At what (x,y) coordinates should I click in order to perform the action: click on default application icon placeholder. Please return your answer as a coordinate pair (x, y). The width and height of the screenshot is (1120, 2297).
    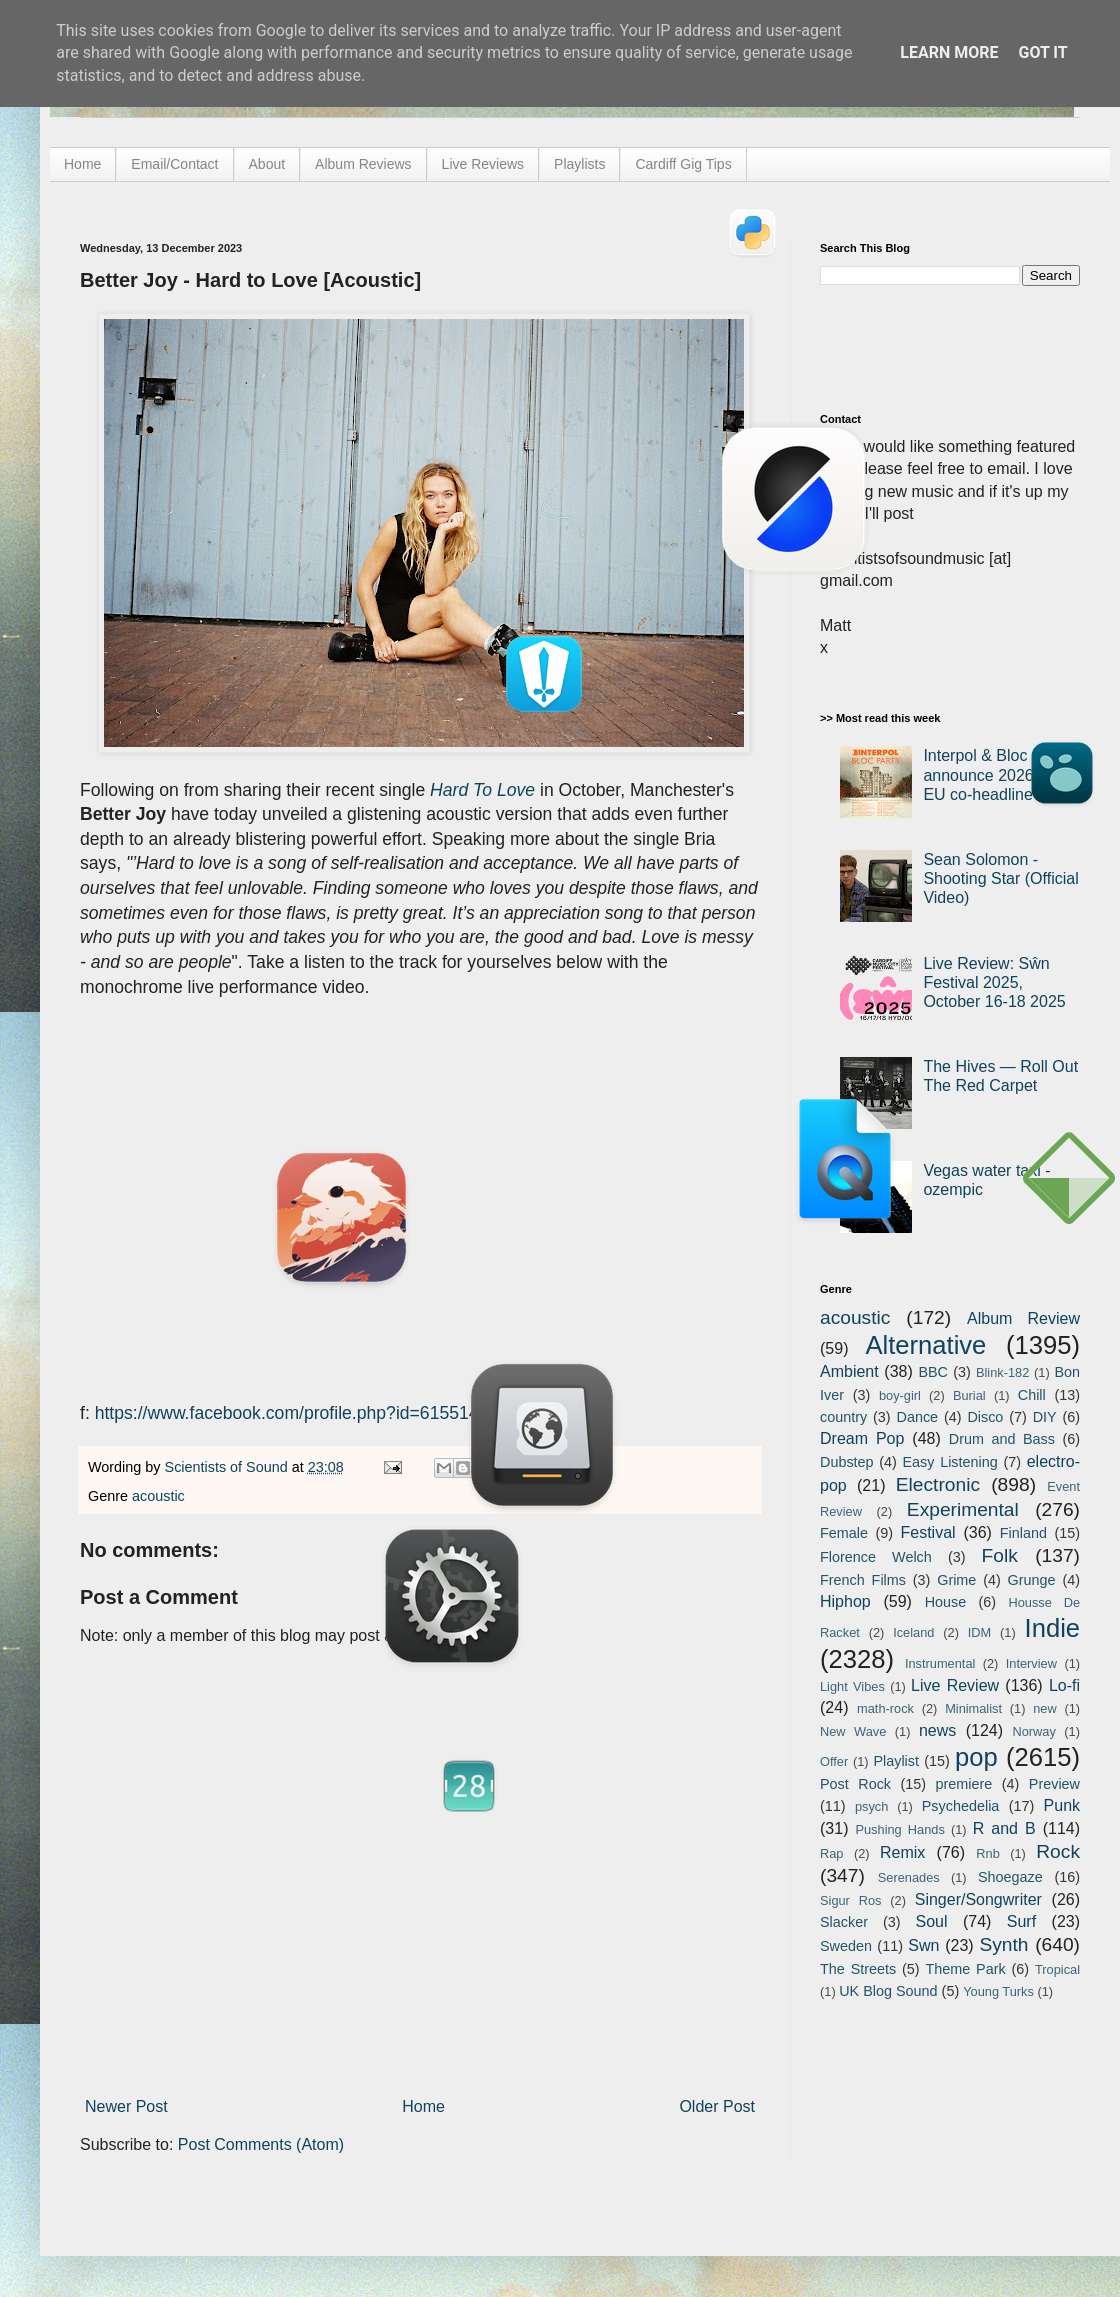
    Looking at the image, I should click on (452, 1596).